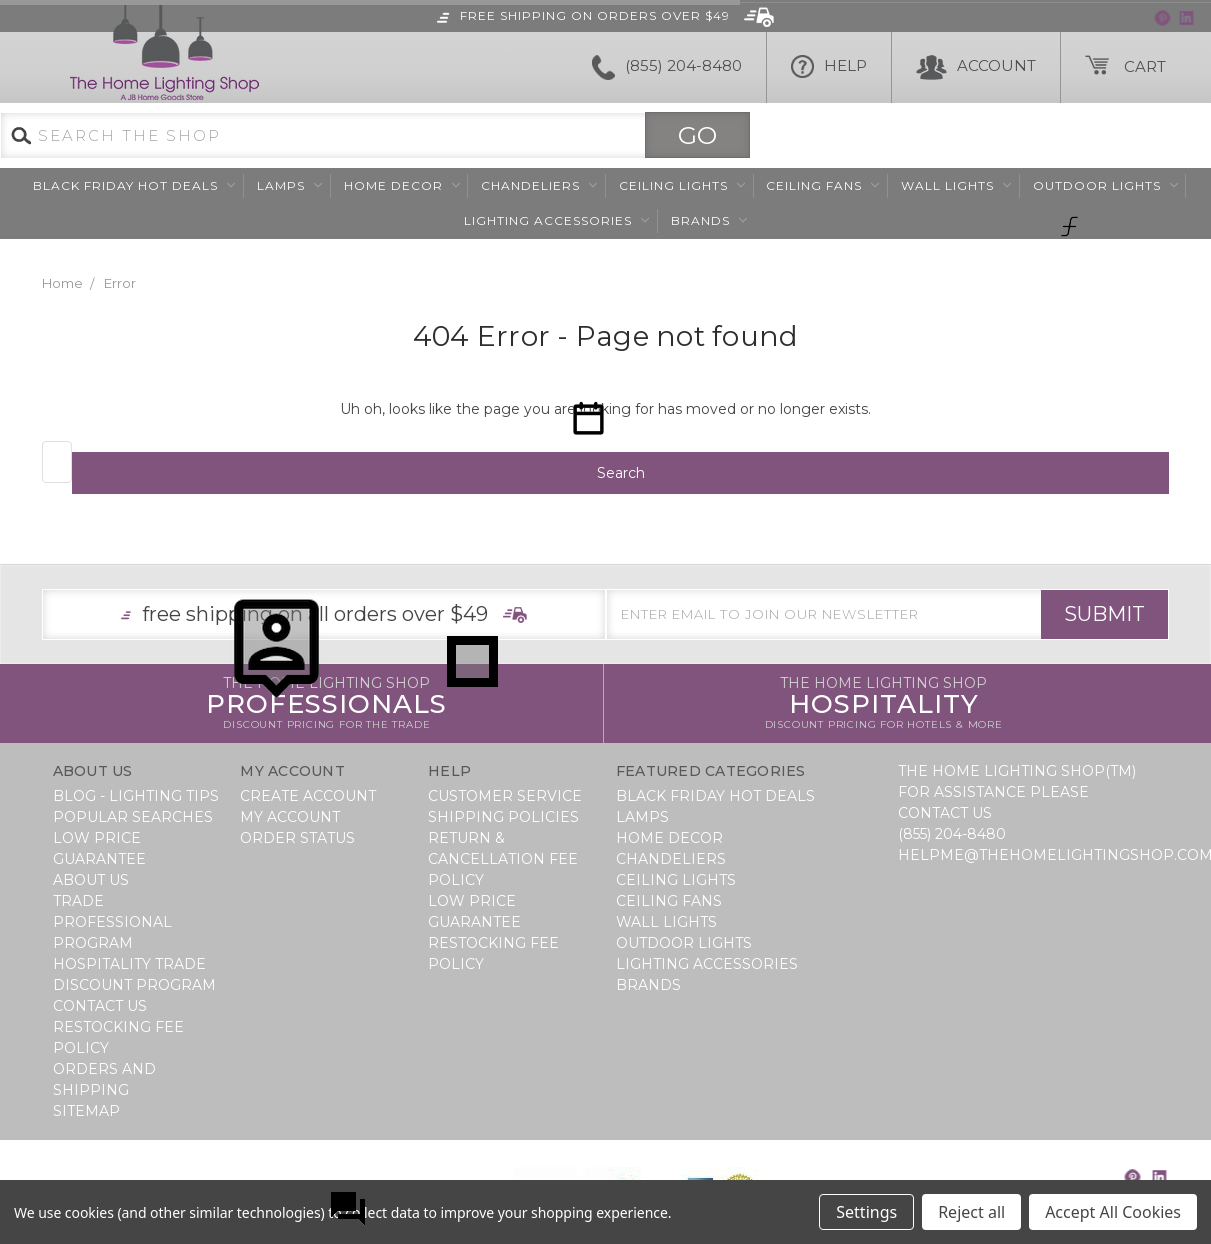  Describe the element at coordinates (276, 646) in the screenshot. I see `view a person's location on the map` at that location.